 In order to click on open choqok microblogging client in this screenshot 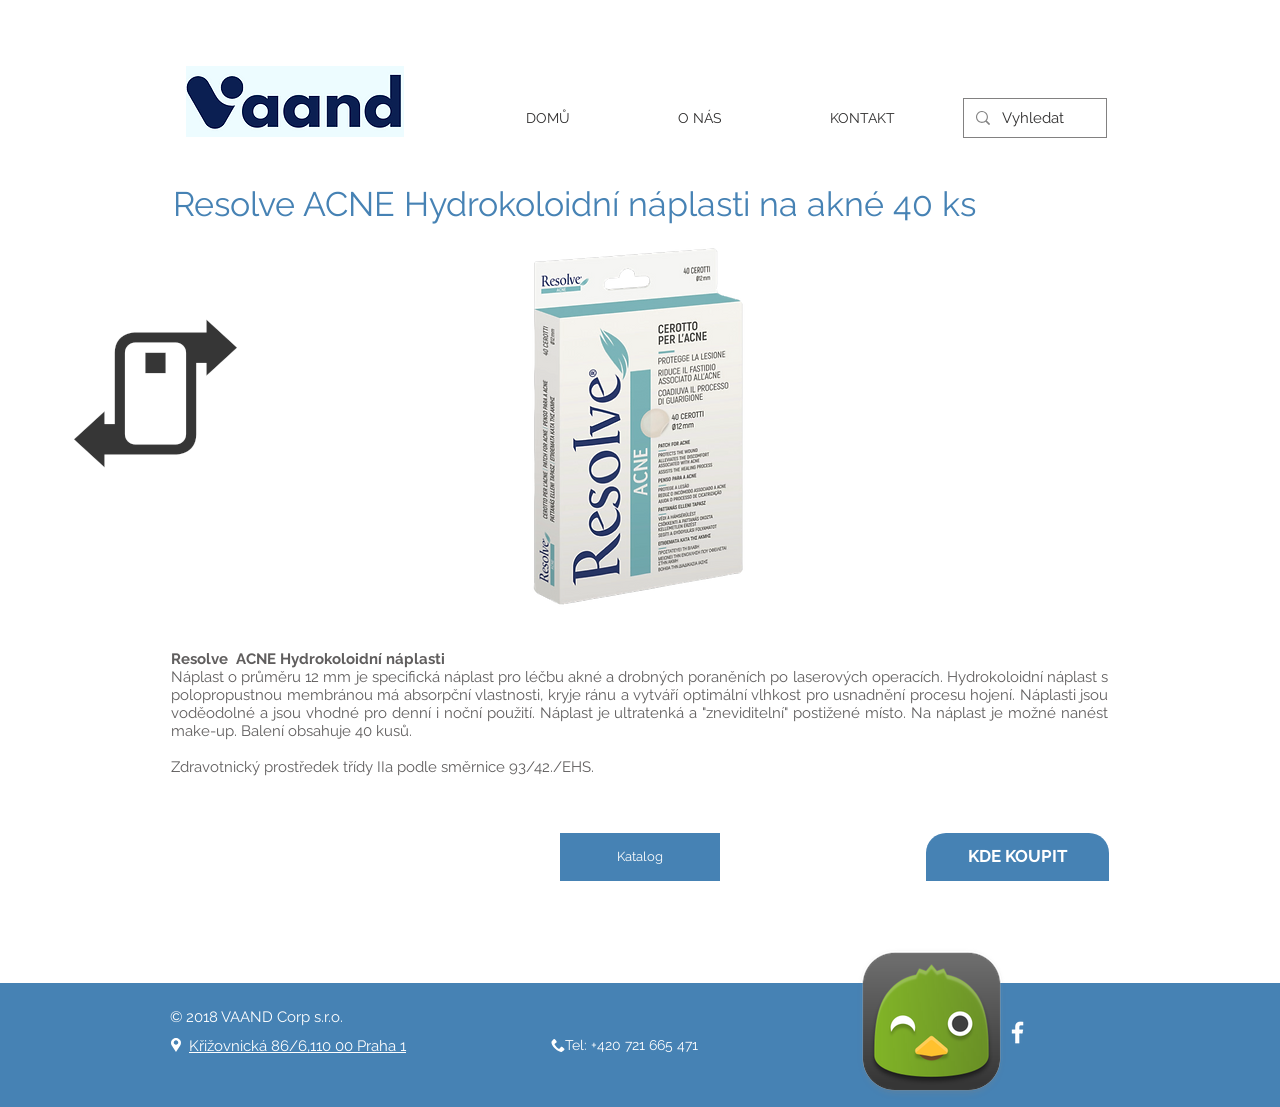, I will do `click(931, 1021)`.